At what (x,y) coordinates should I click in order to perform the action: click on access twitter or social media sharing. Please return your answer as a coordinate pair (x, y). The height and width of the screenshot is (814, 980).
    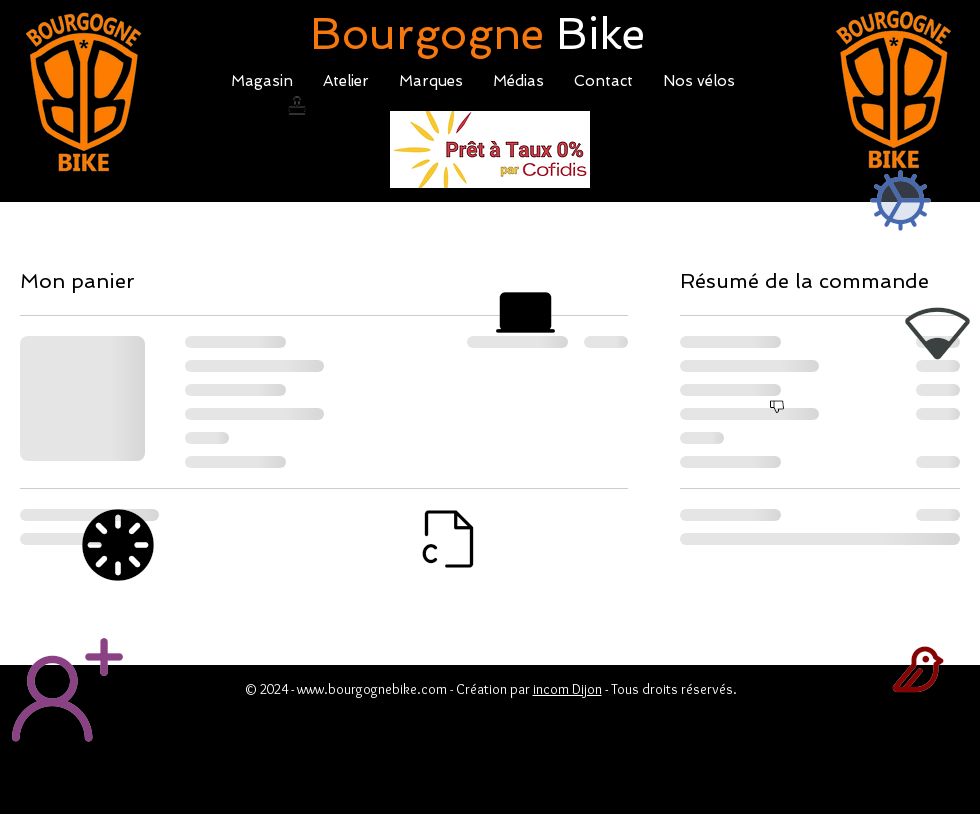
    Looking at the image, I should click on (919, 671).